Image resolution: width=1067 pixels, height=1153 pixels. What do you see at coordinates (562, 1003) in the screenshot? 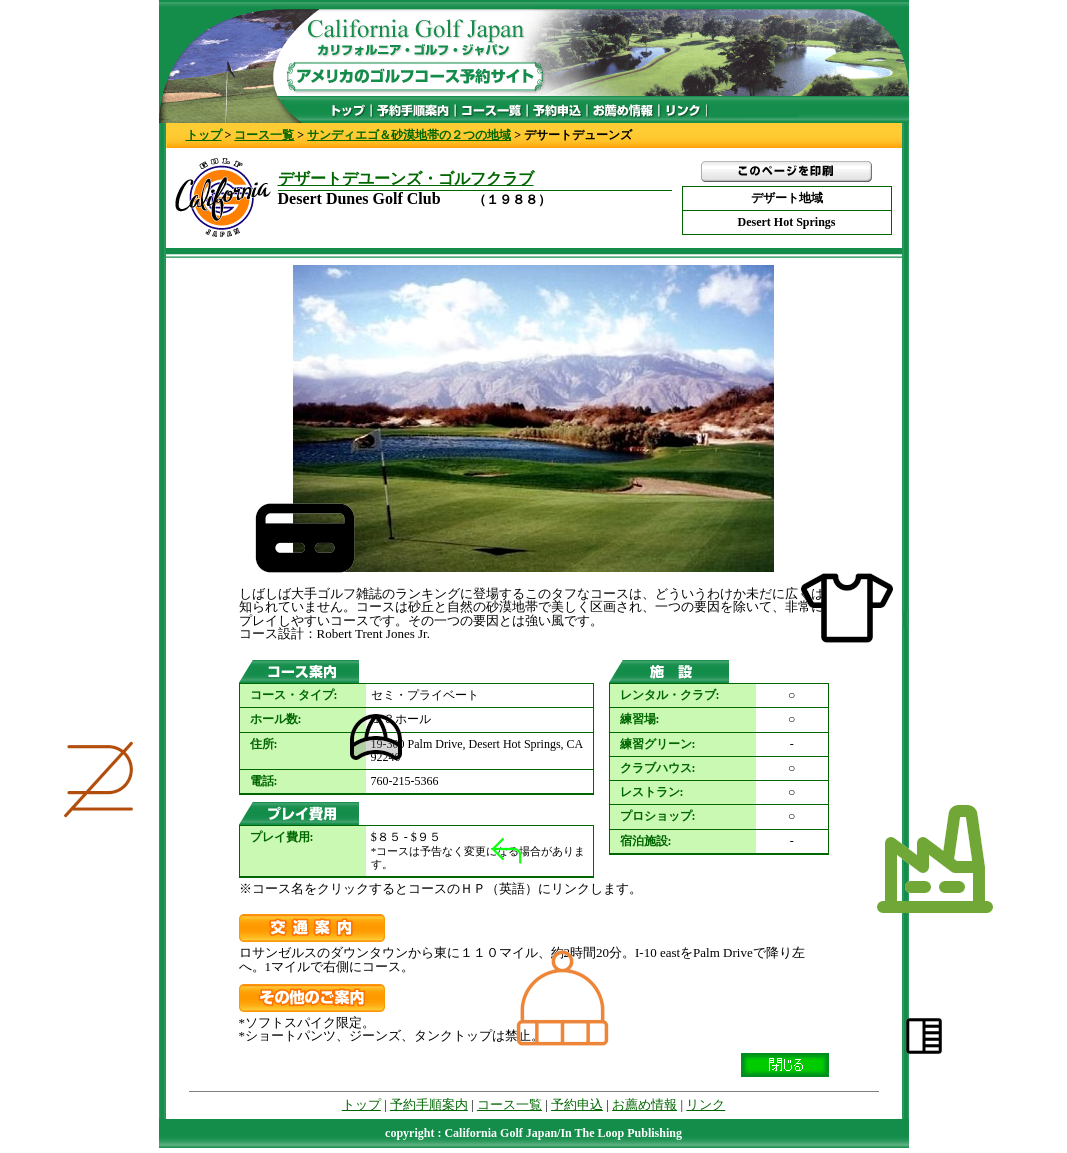
I see `select winter or cold weather clothing category` at bounding box center [562, 1003].